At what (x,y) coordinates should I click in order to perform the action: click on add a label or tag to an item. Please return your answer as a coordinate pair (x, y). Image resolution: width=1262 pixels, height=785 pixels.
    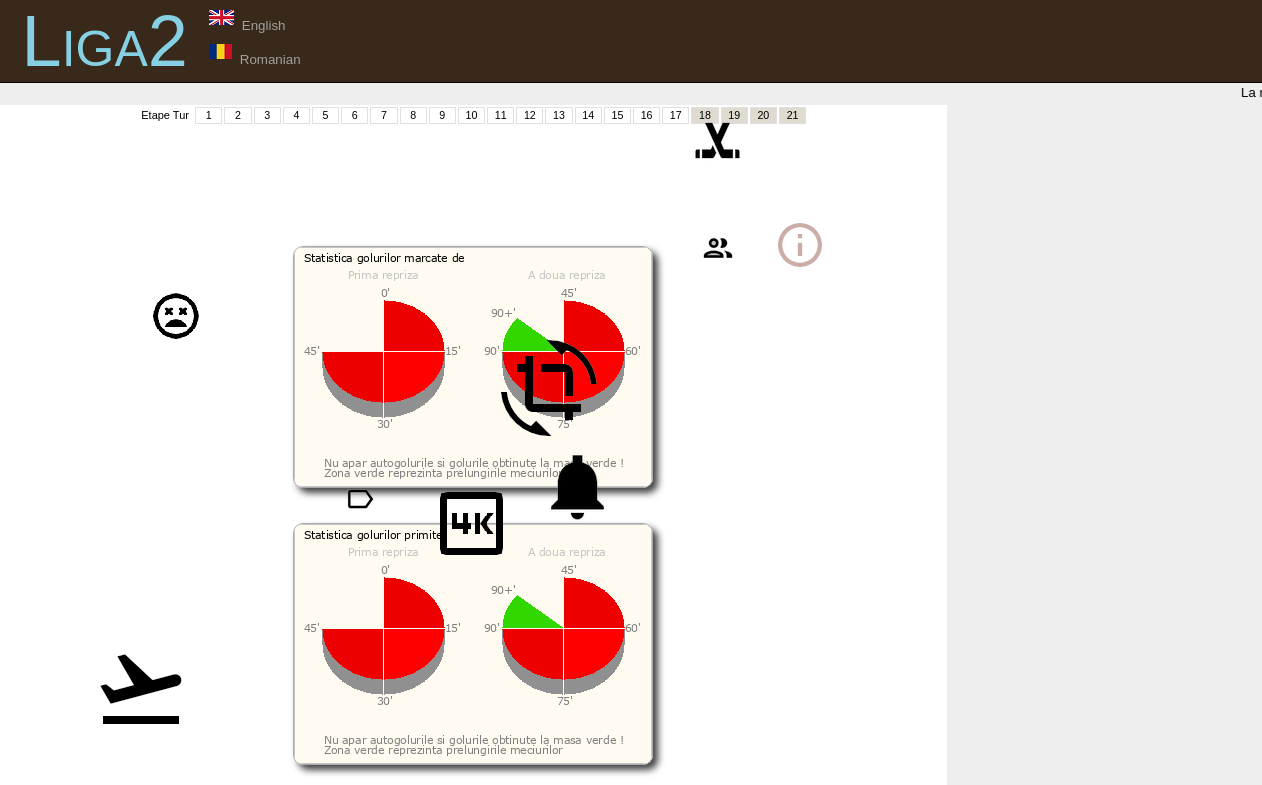
    Looking at the image, I should click on (360, 499).